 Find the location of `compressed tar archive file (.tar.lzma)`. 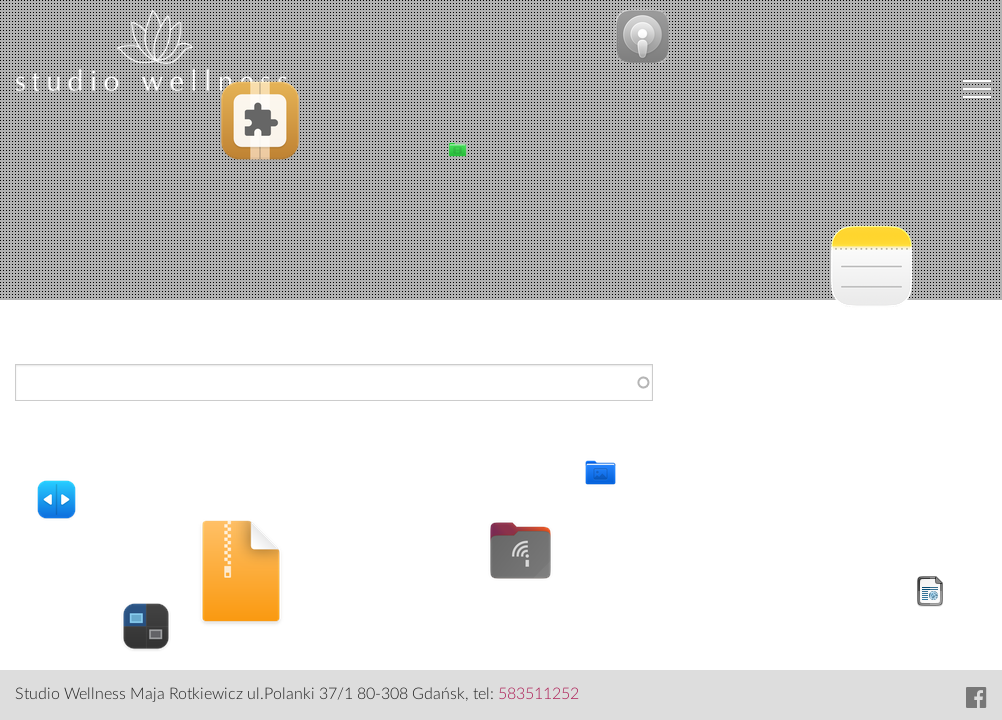

compressed tar archive file (.tar.lzma) is located at coordinates (241, 573).